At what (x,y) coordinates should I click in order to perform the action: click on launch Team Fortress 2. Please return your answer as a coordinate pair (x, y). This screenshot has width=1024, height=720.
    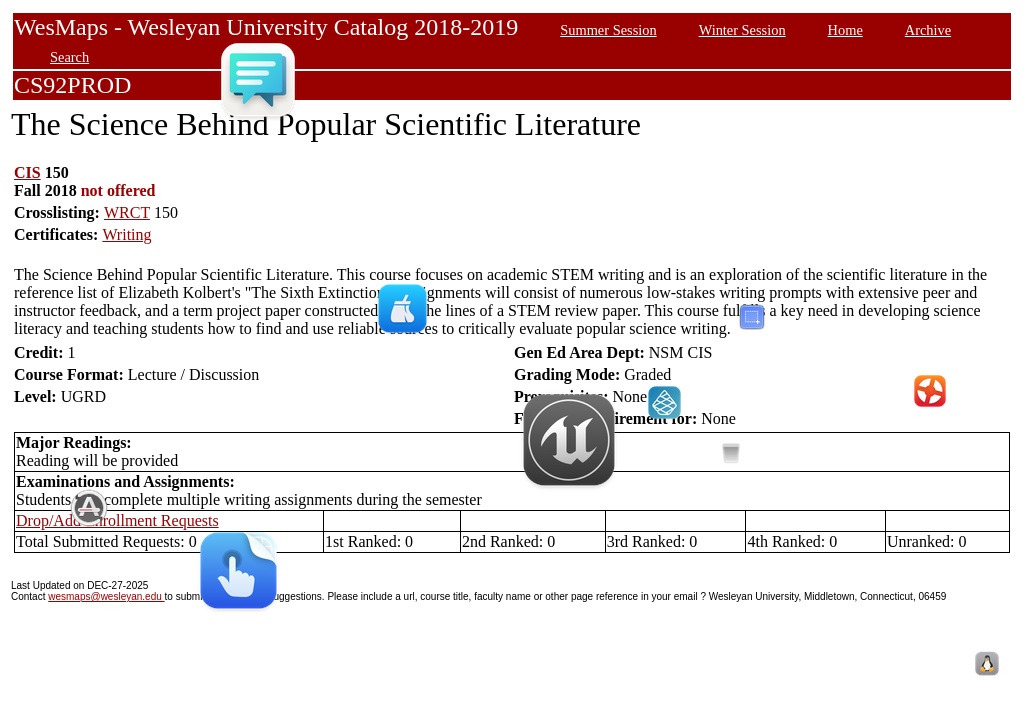
    Looking at the image, I should click on (930, 391).